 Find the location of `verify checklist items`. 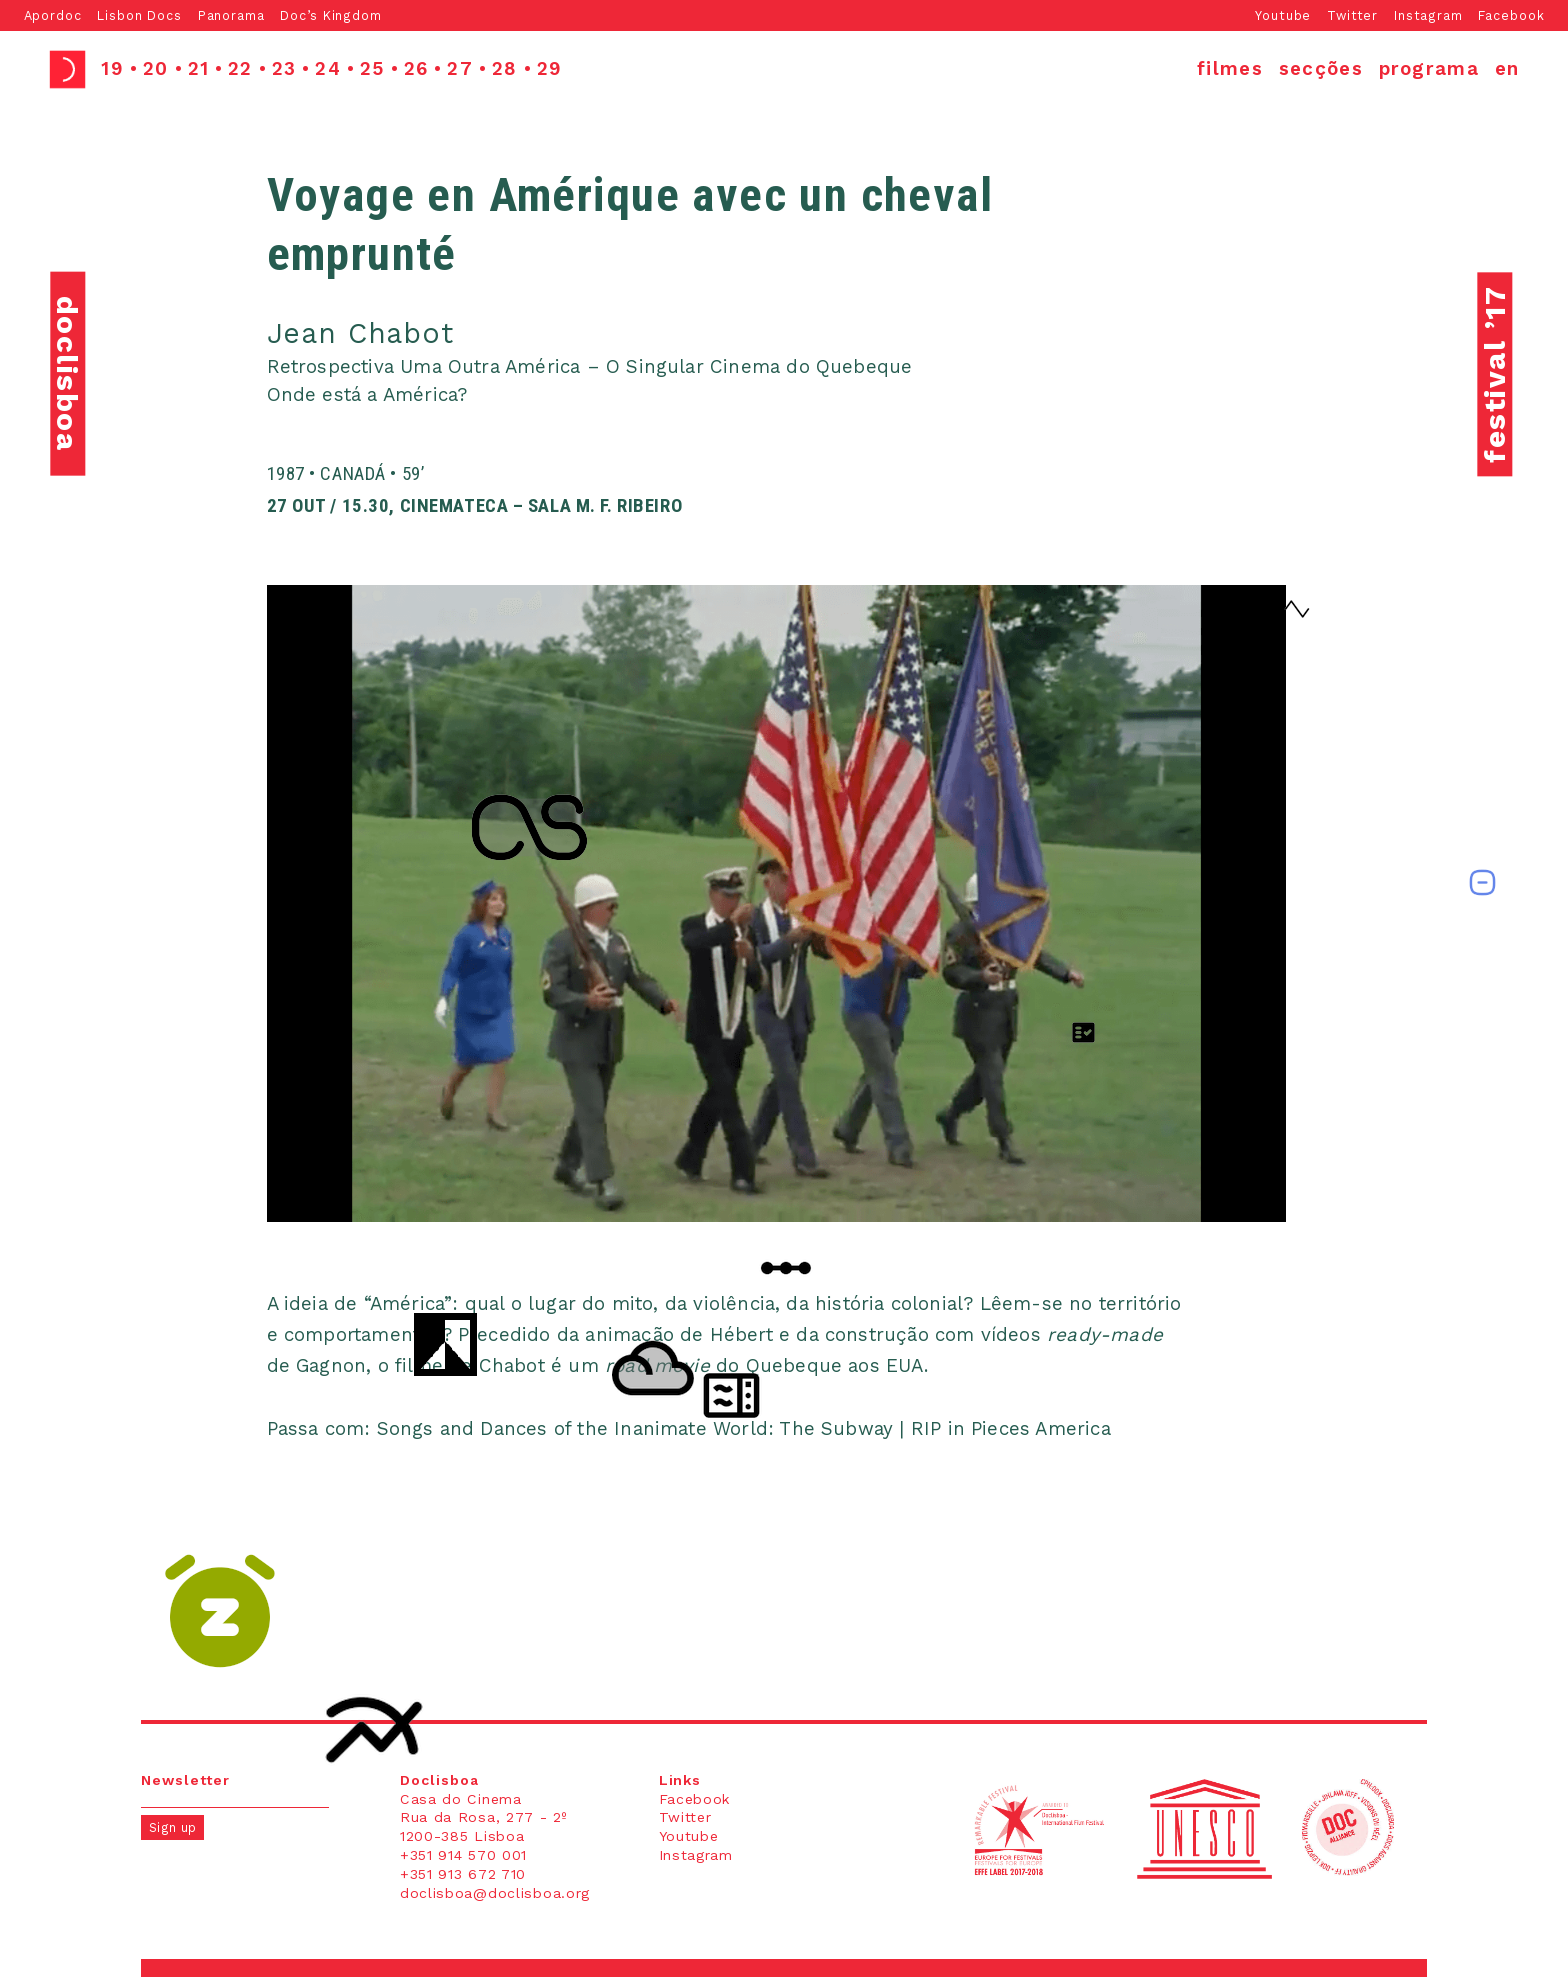

verify checklist items is located at coordinates (1083, 1032).